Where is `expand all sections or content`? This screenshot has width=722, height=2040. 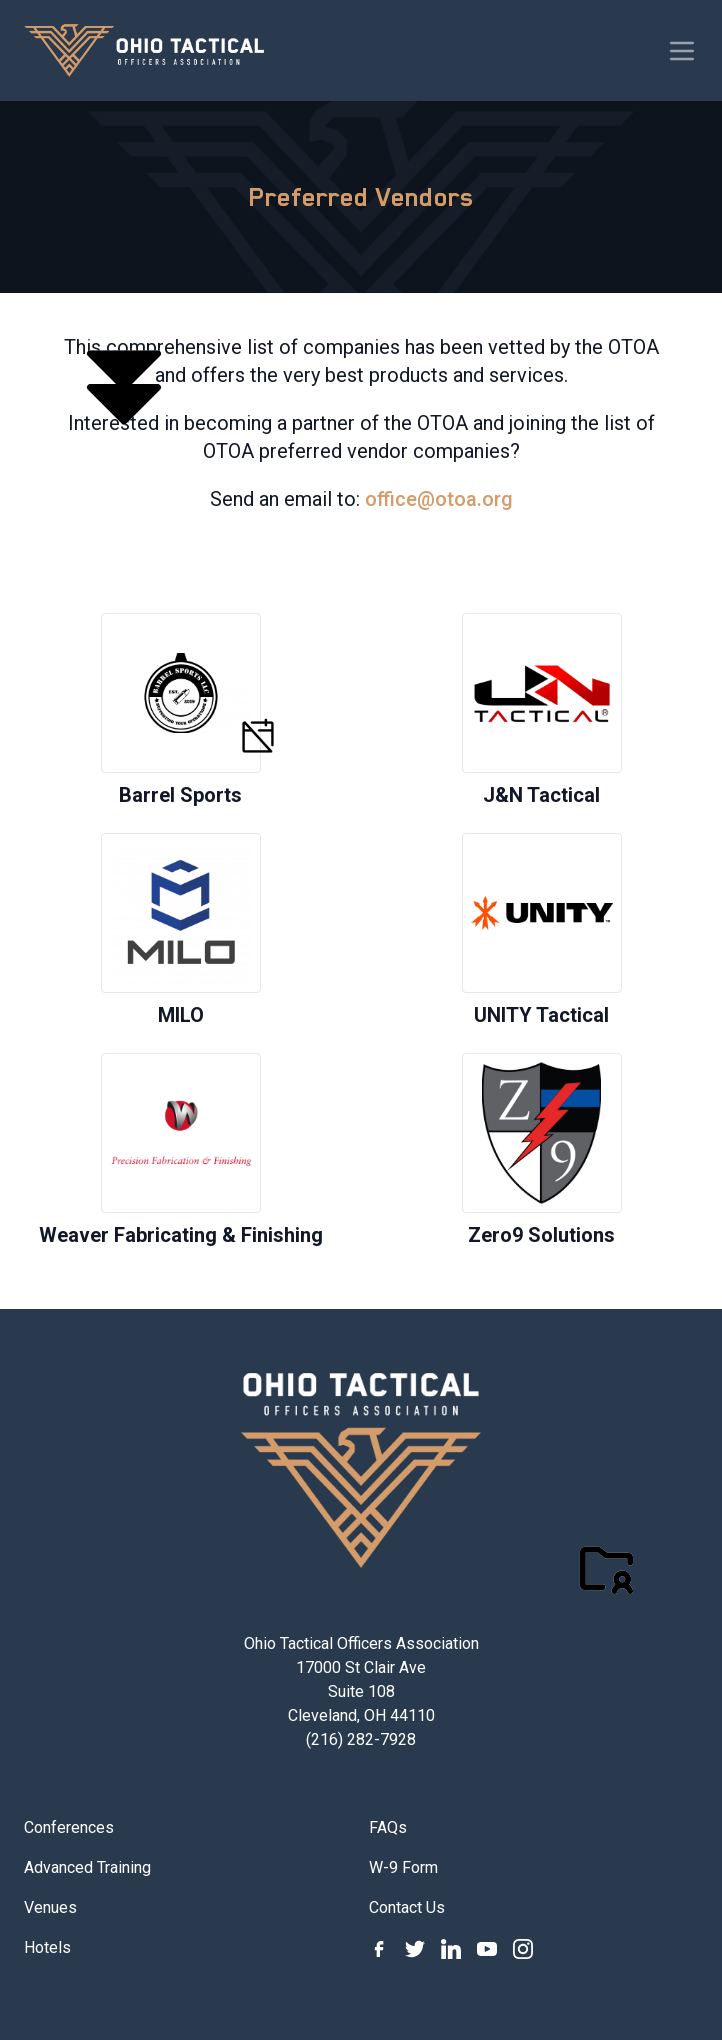
expand all sections or content is located at coordinates (124, 384).